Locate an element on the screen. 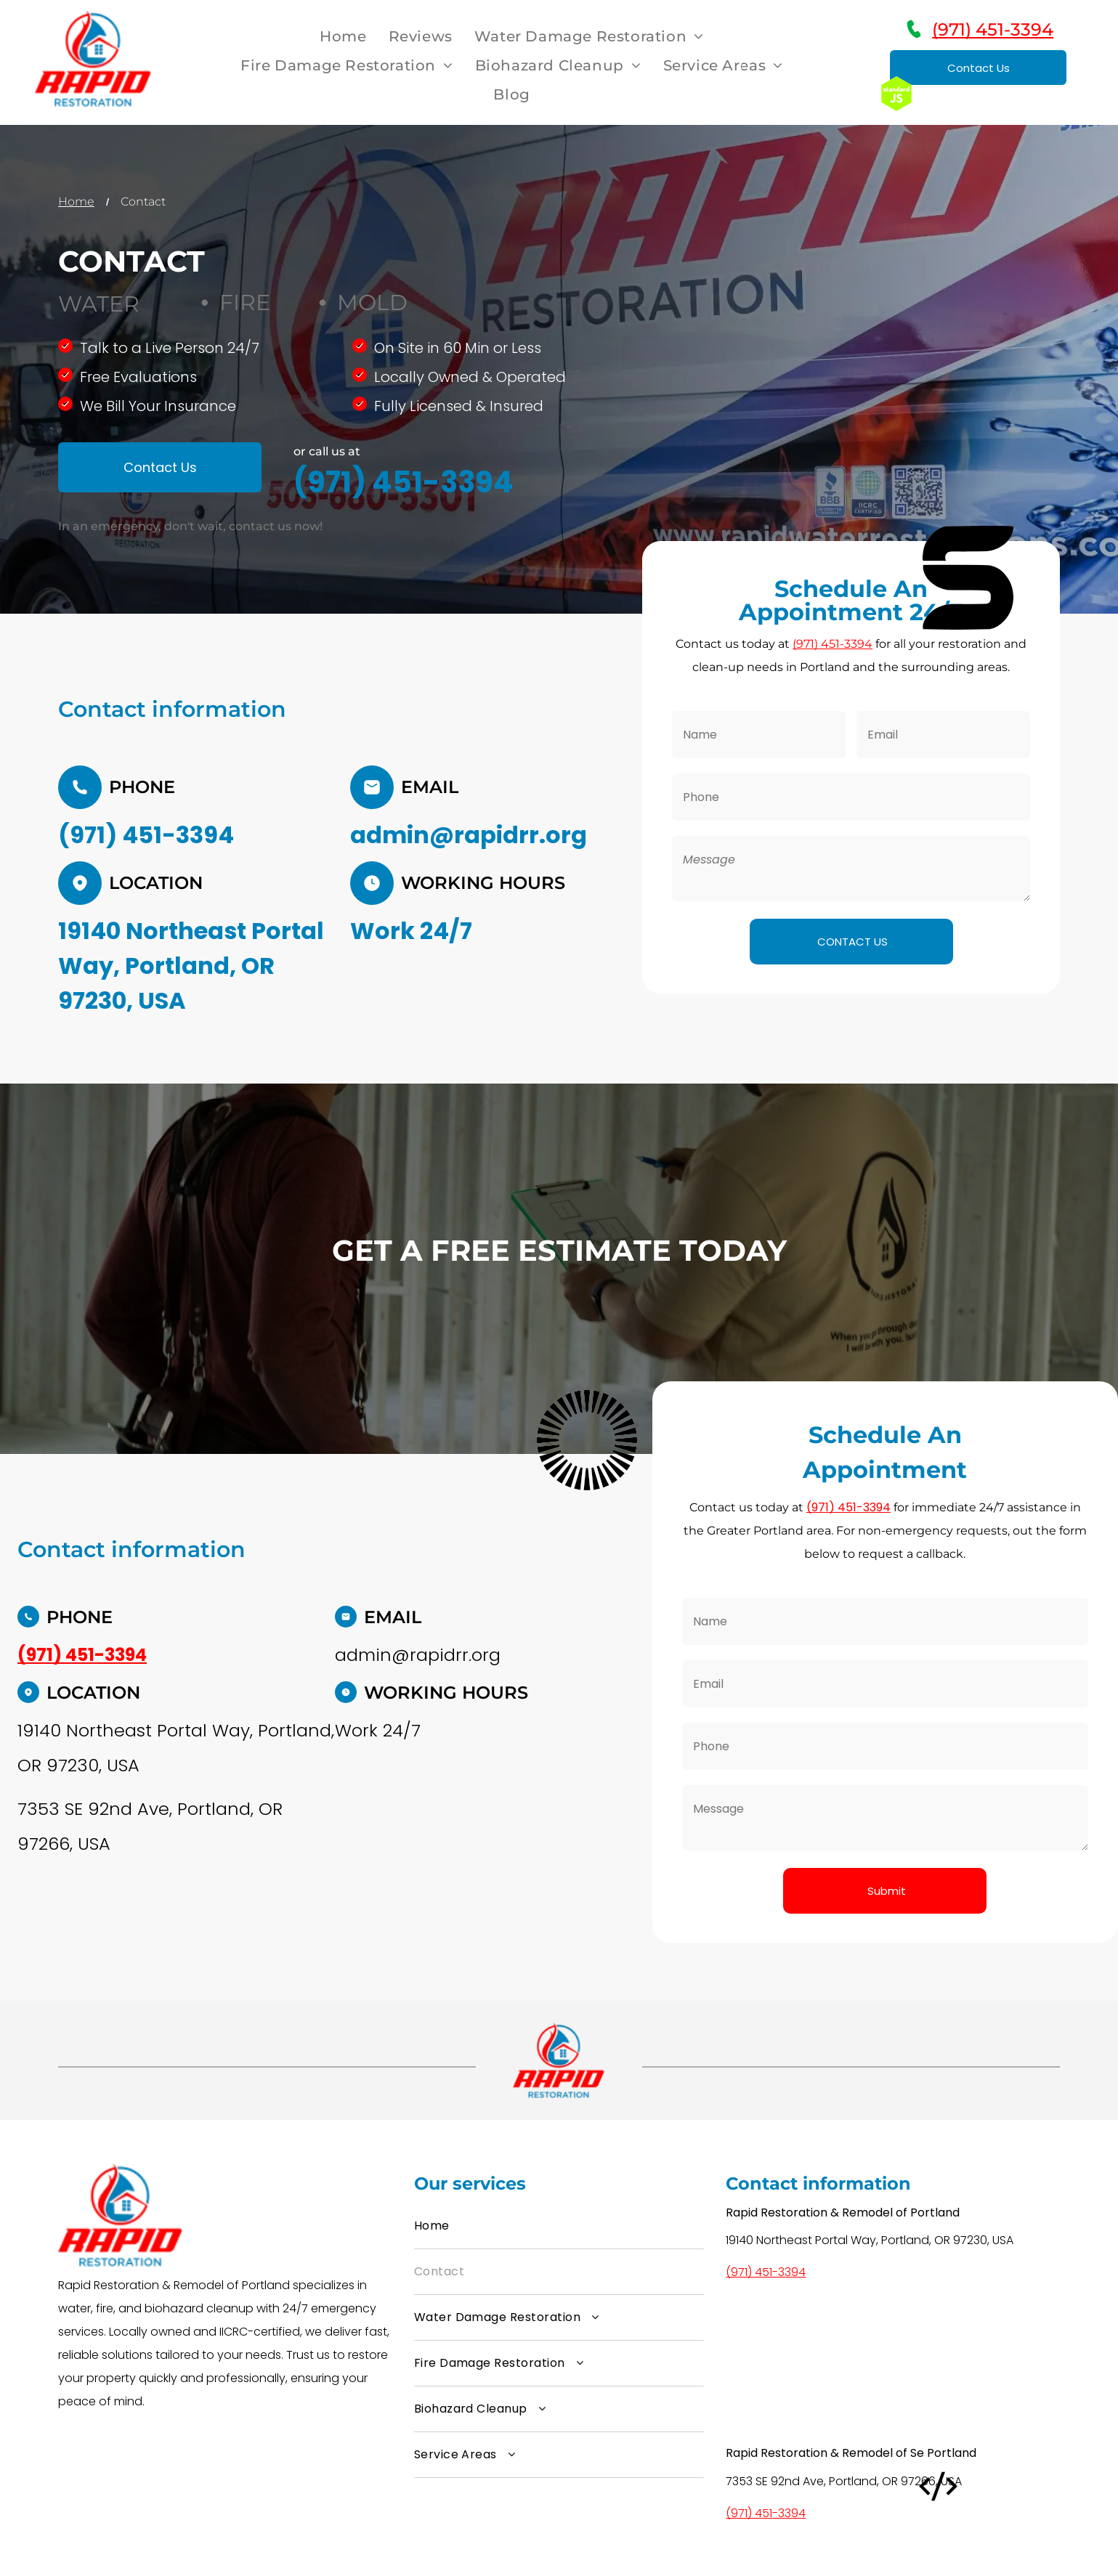 The image size is (1118, 2576). Scrutinizer CI logo is located at coordinates (968, 577).